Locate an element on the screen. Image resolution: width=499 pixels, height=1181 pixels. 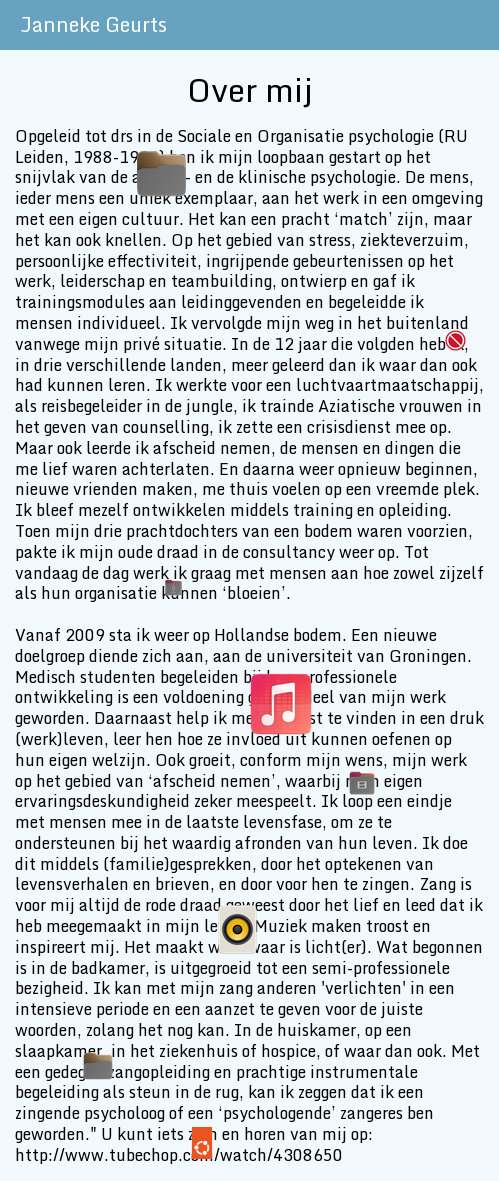
open your videos folder is located at coordinates (362, 783).